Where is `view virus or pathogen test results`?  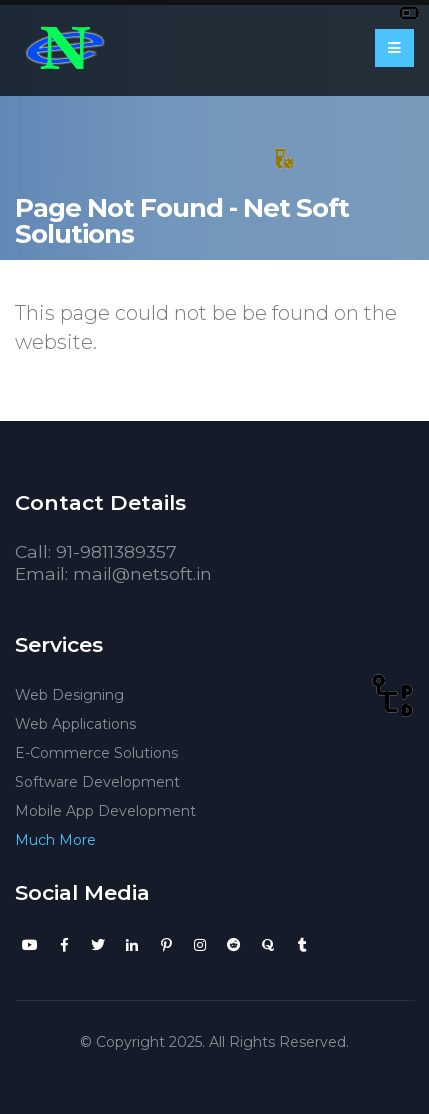 view virus or pathogen test results is located at coordinates (283, 158).